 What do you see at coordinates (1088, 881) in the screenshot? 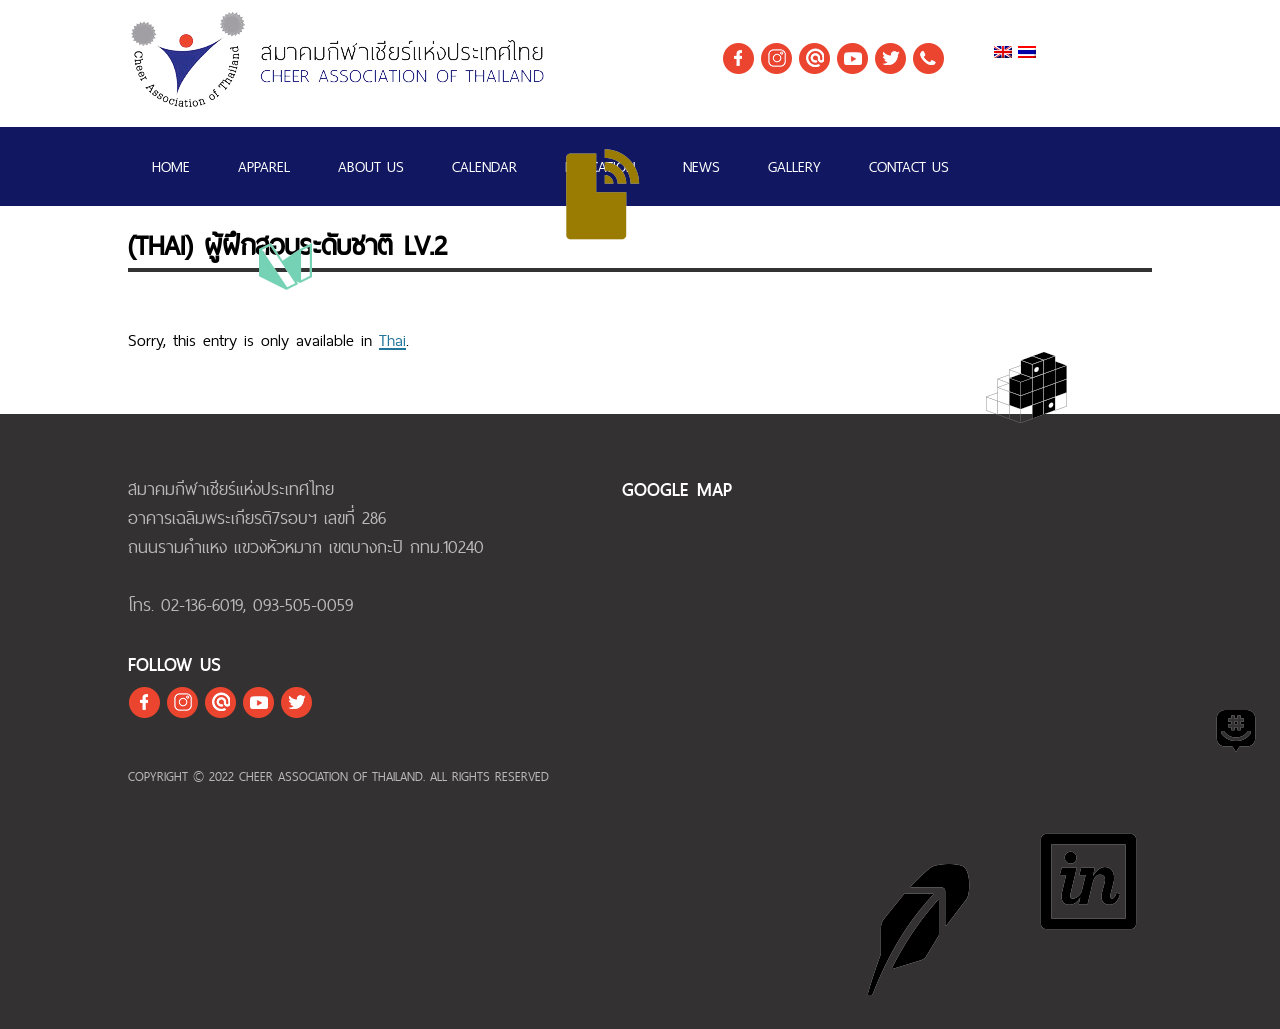
I see `open InVision app` at bounding box center [1088, 881].